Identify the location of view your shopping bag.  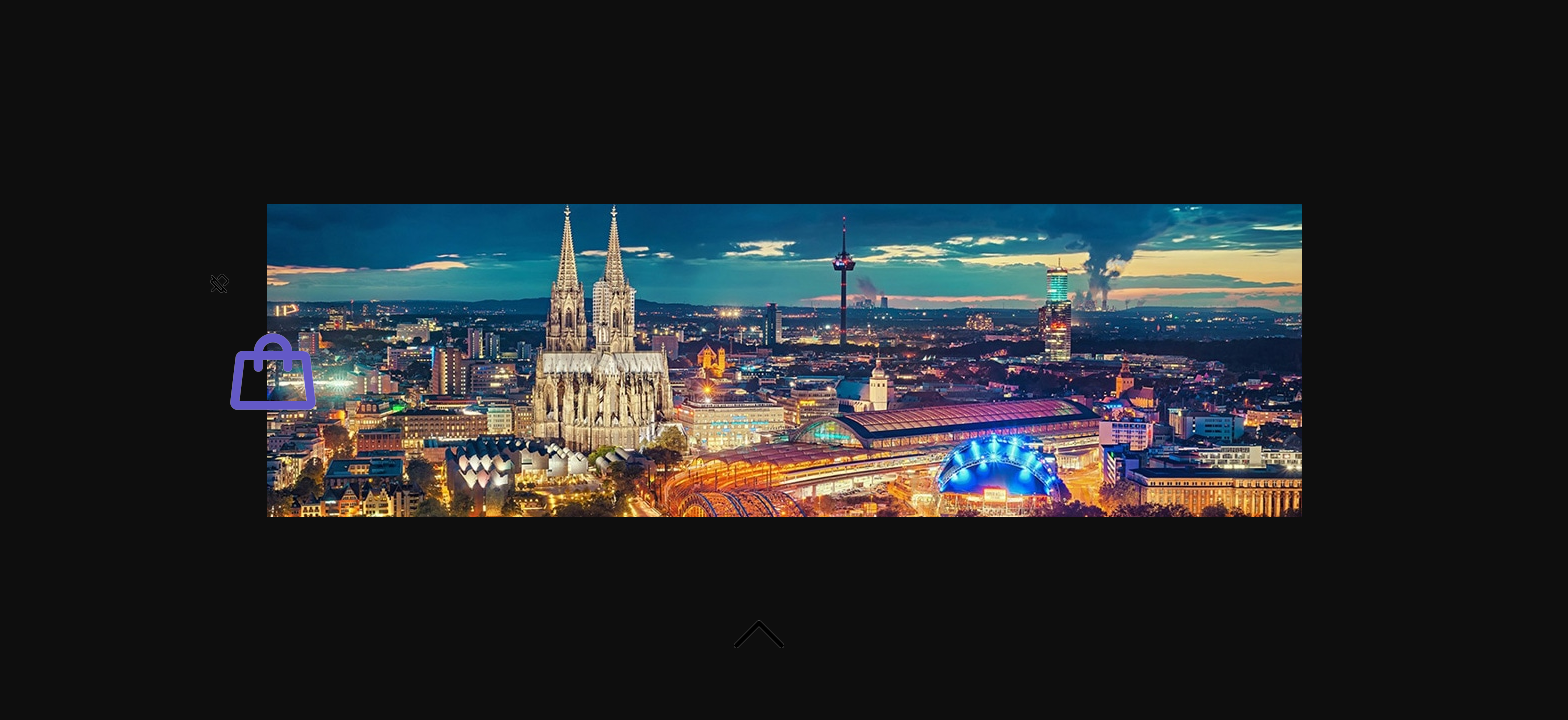
(273, 376).